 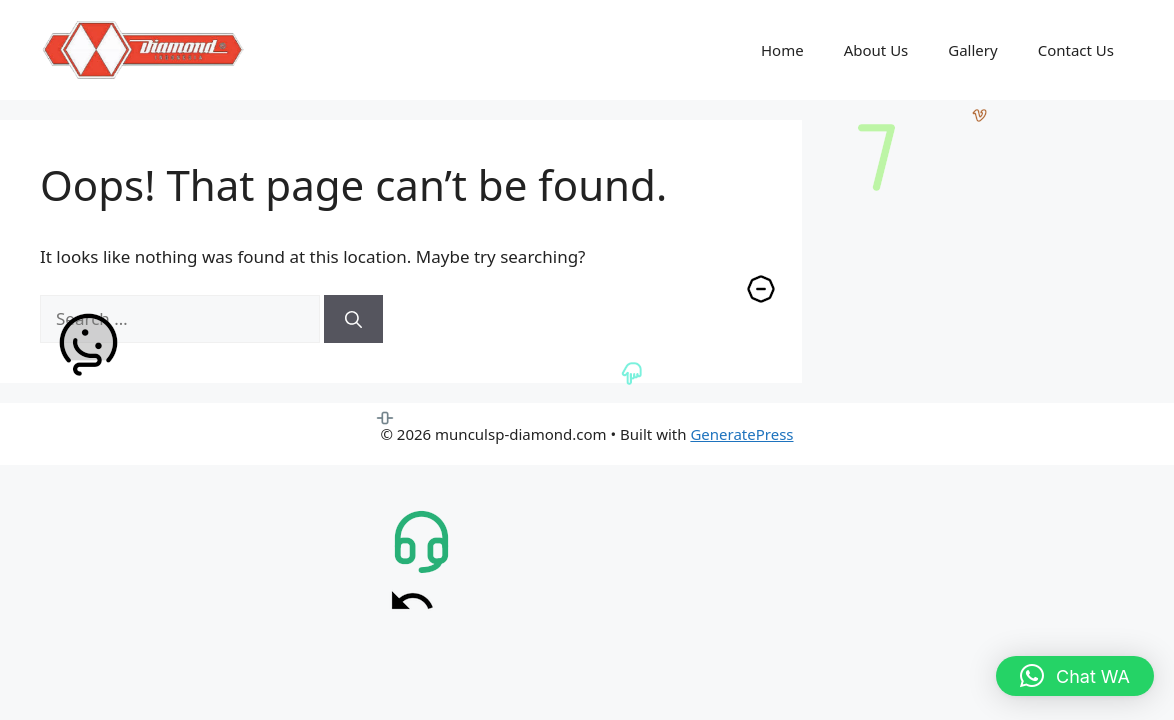 I want to click on undo the last action, so click(x=412, y=601).